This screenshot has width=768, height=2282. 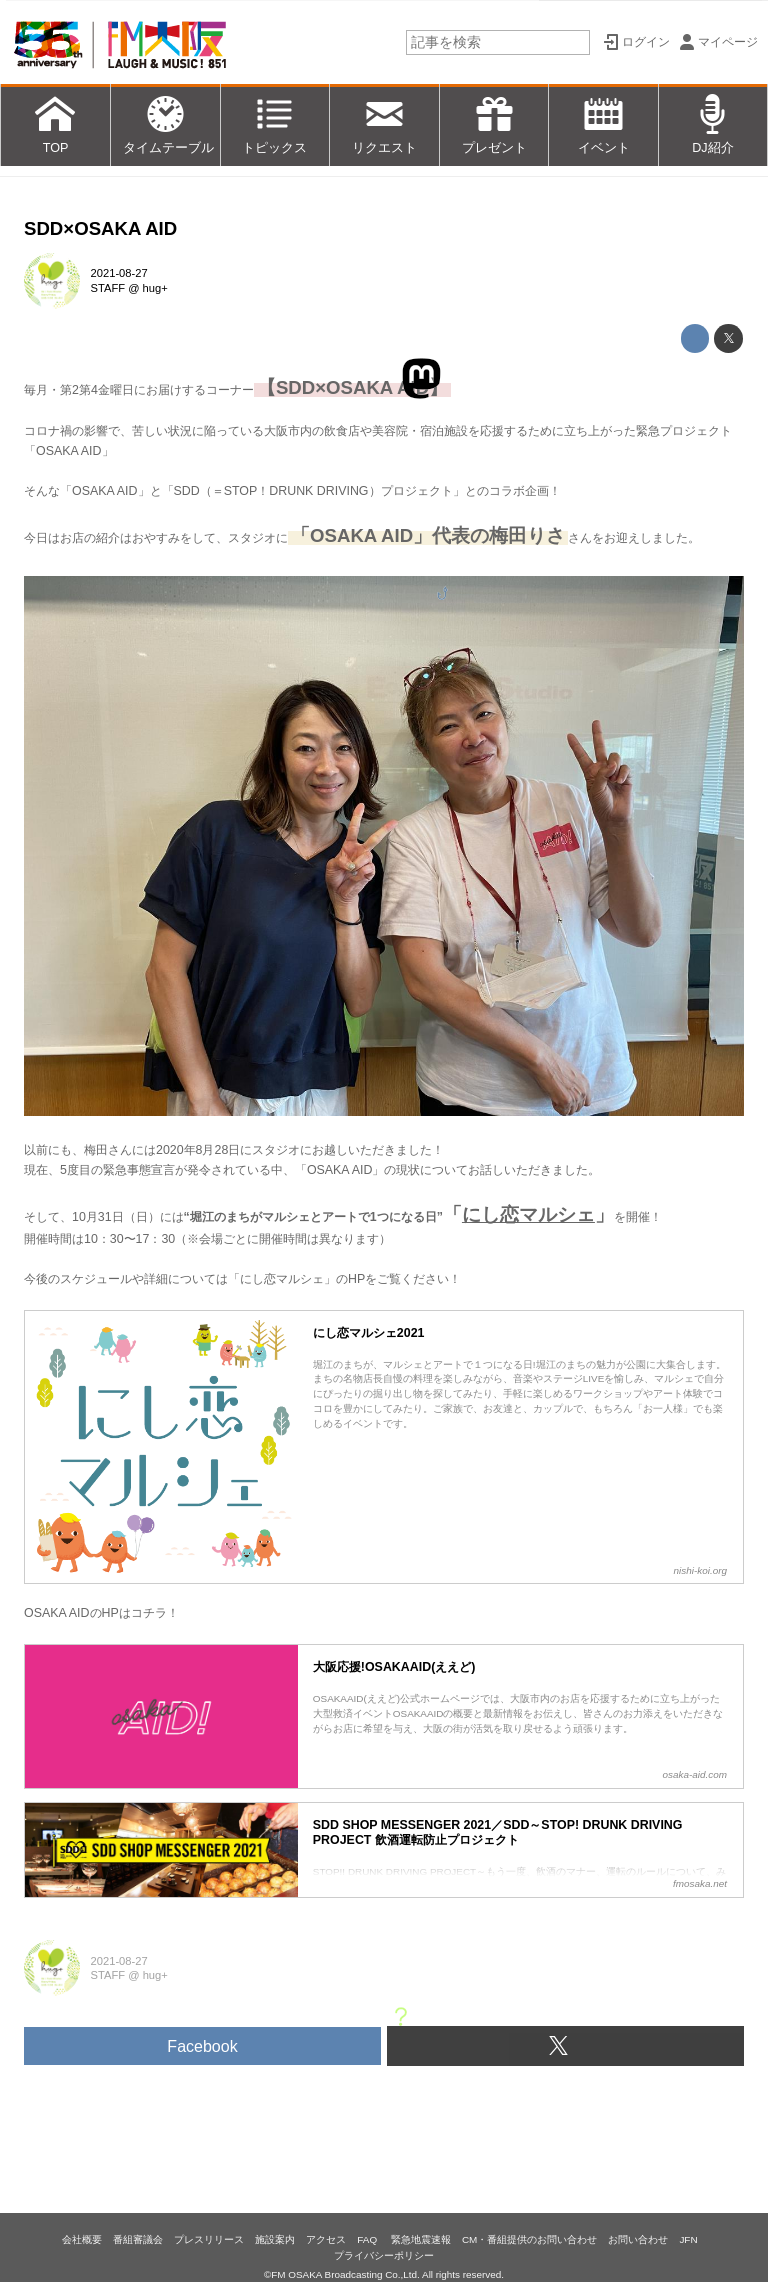 I want to click on fishing or angling activity, so click(x=442, y=593).